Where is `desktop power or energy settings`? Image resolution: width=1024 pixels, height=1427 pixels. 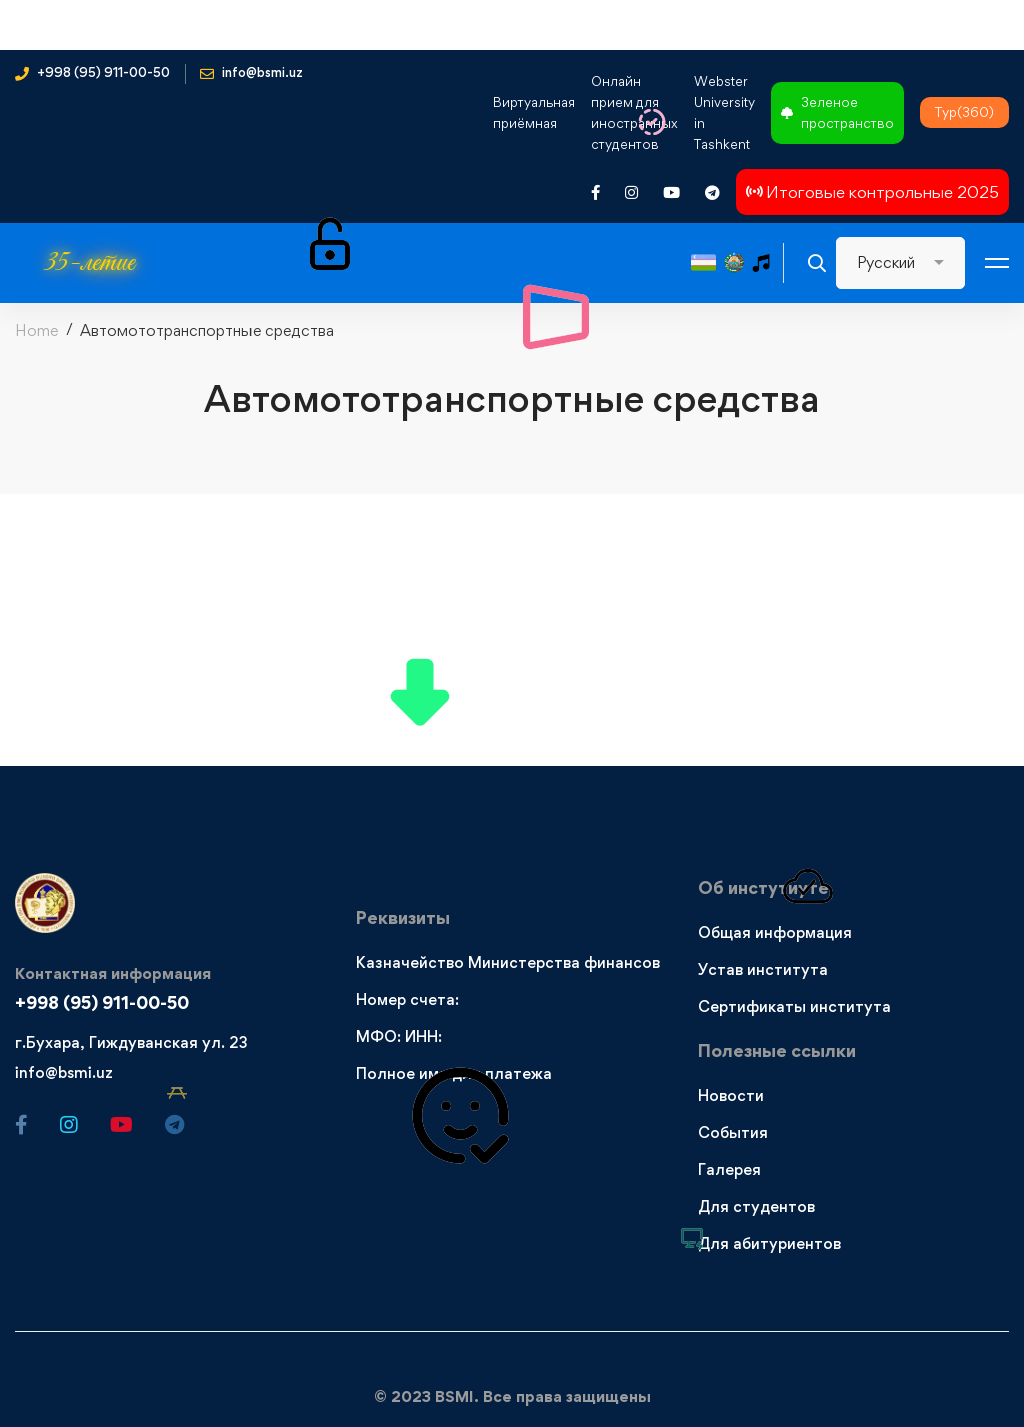
desktop power or energy settings is located at coordinates (692, 1238).